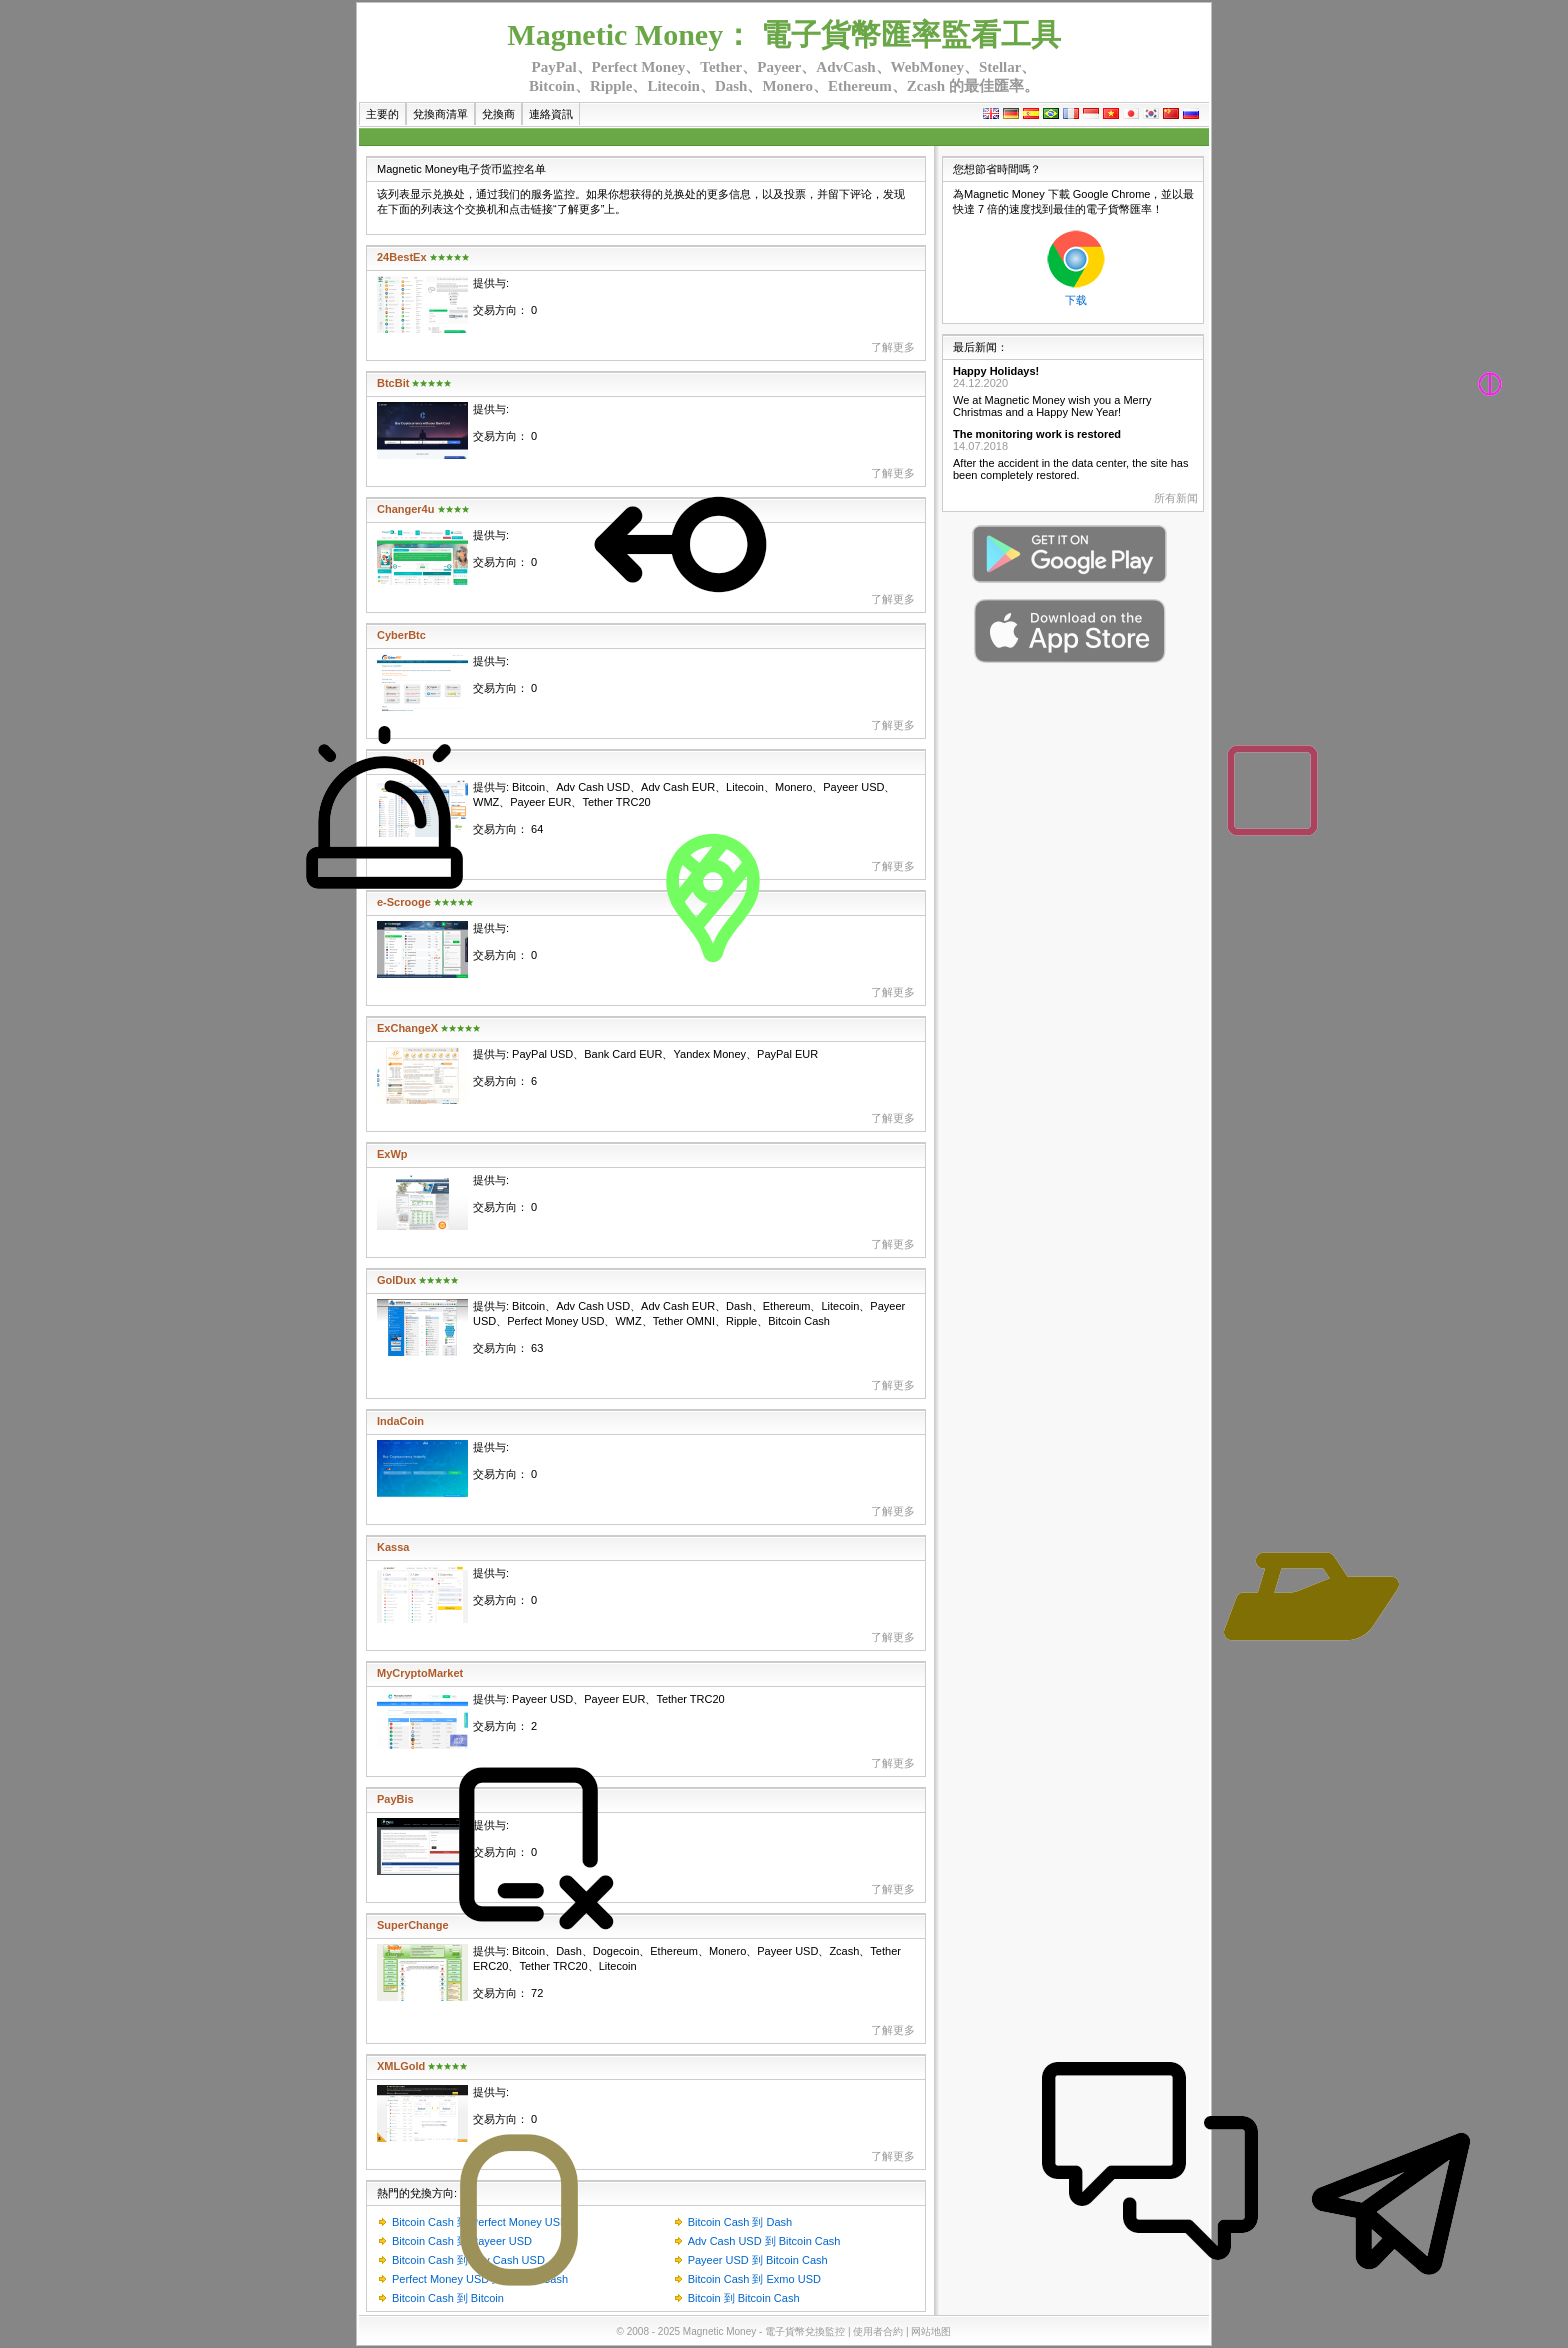 This screenshot has height=2348, width=1568. What do you see at coordinates (1396, 2206) in the screenshot?
I see `open Telegram messaging app` at bounding box center [1396, 2206].